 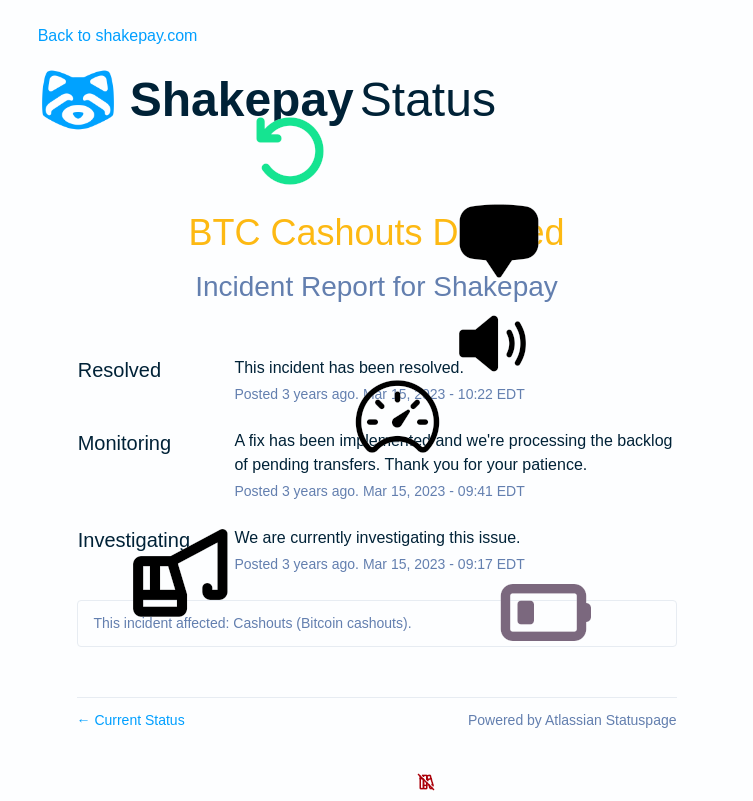 What do you see at coordinates (182, 578) in the screenshot?
I see `construction or building in progress` at bounding box center [182, 578].